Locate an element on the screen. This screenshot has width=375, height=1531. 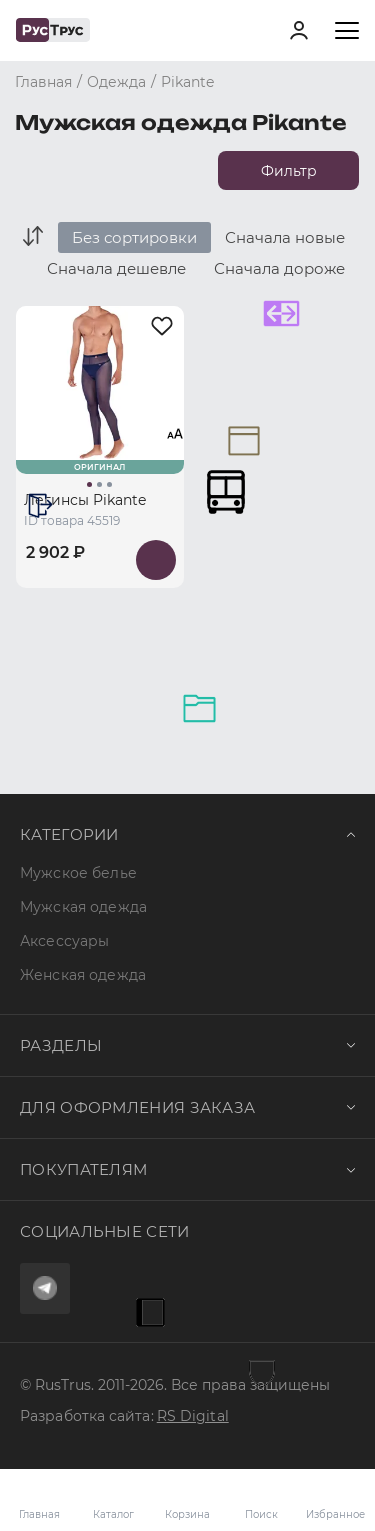
toggle between true/false boolean values is located at coordinates (281, 313).